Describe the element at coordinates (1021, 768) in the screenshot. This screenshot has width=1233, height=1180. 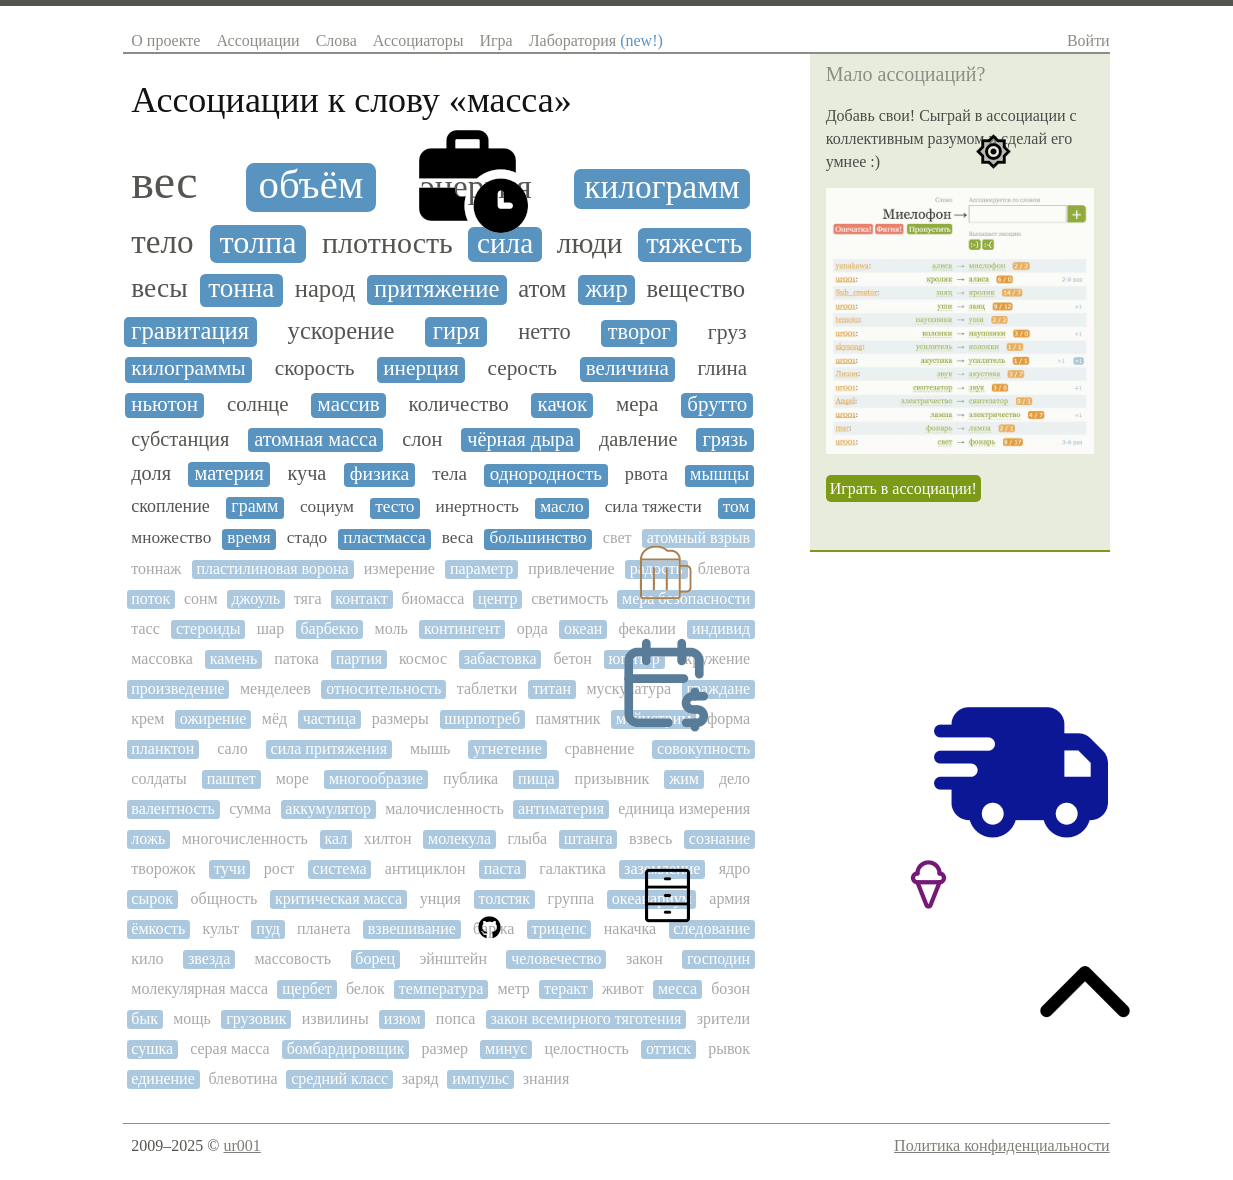
I see `indicates express or expedited shipping` at that location.